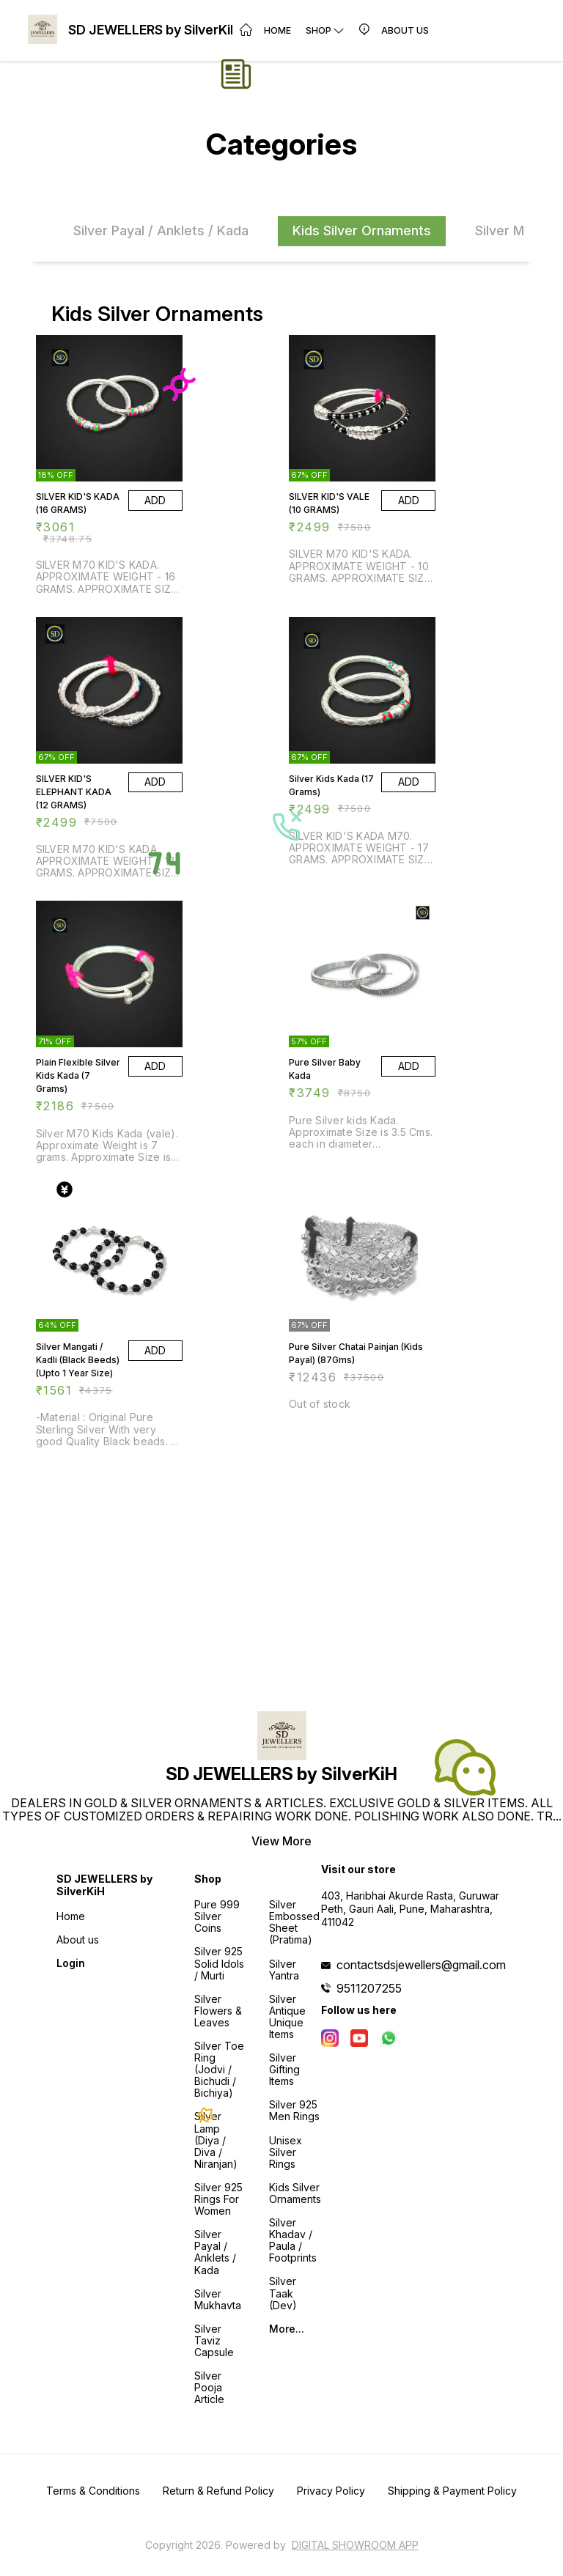 The height and width of the screenshot is (2576, 563). I want to click on view eco-friendly or sustainable options, so click(206, 2115).